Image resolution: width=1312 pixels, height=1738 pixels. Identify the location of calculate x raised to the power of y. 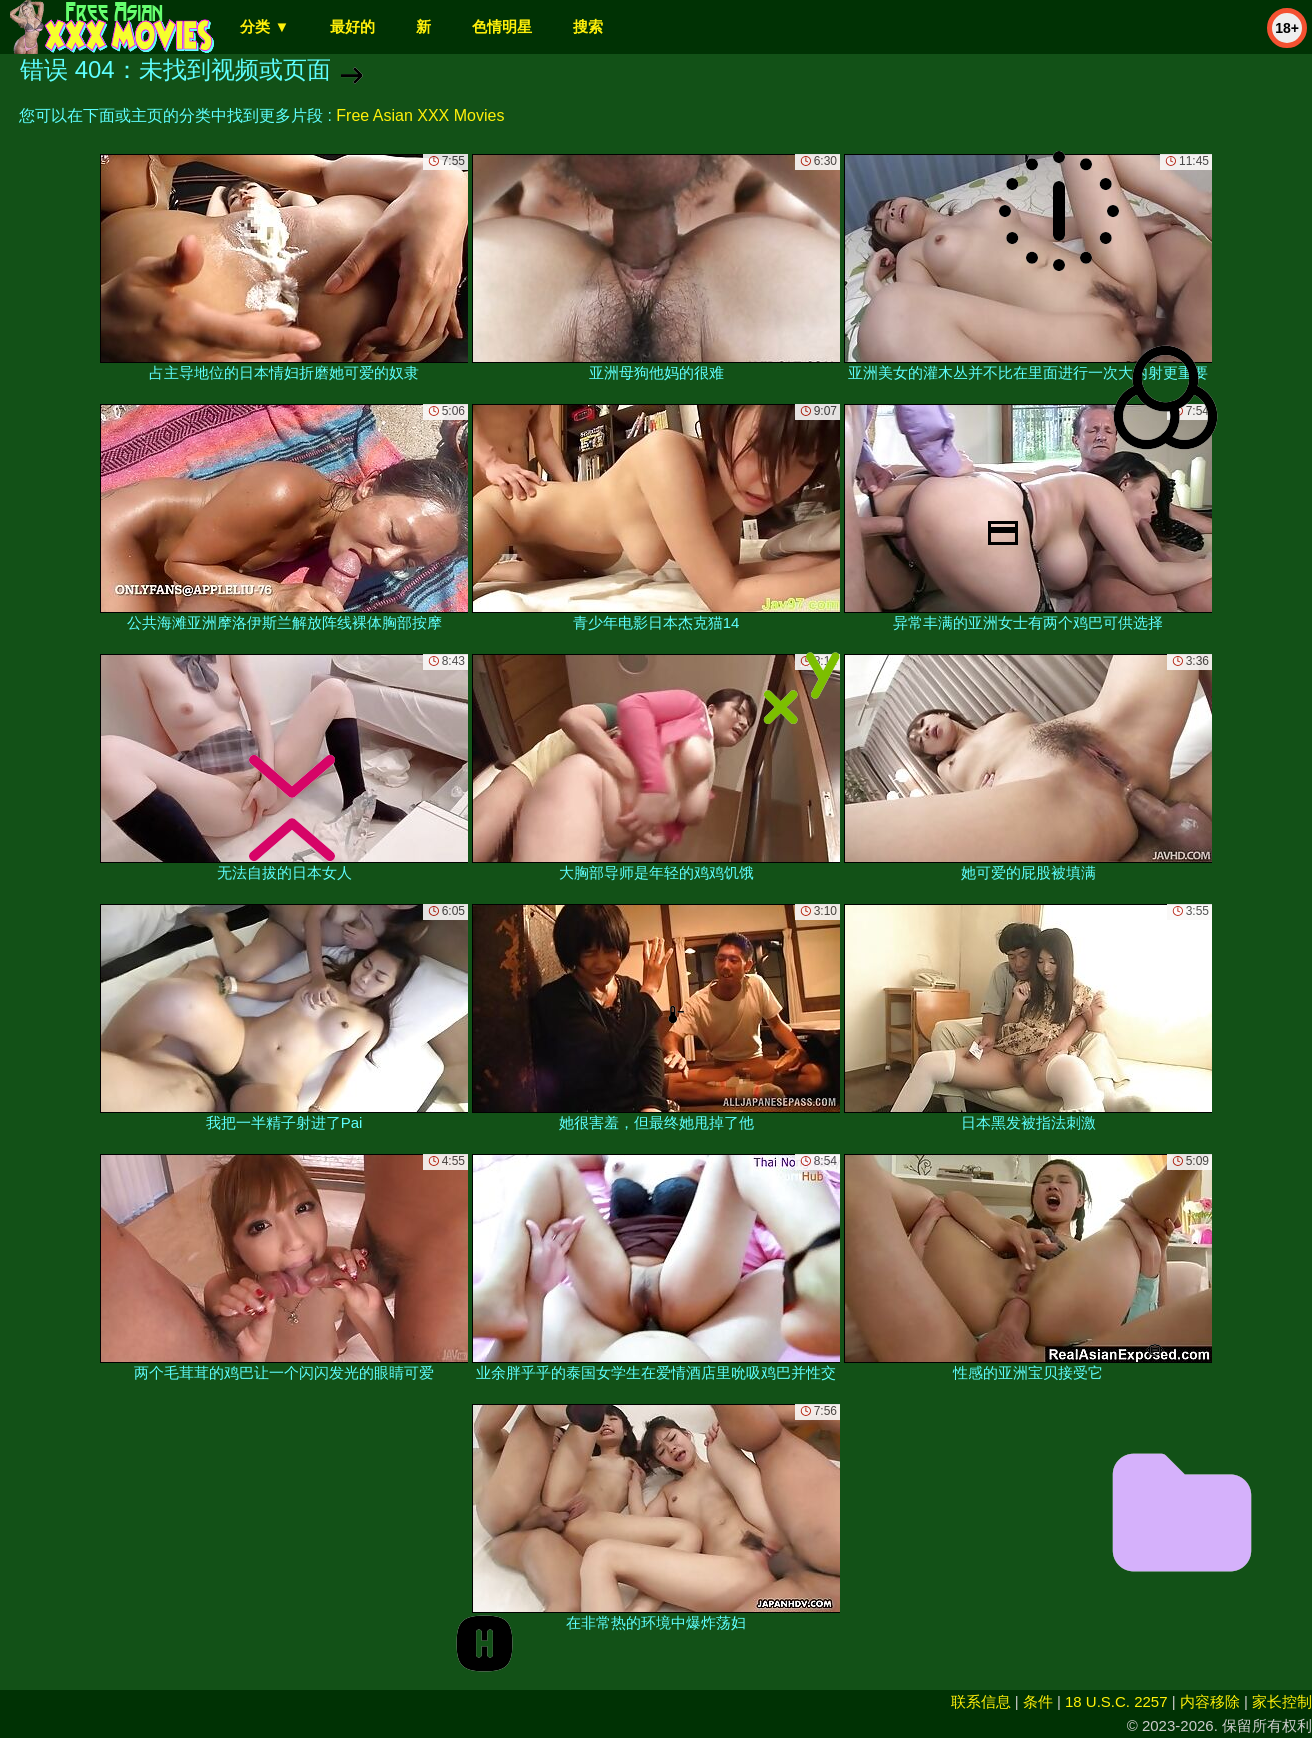
(797, 694).